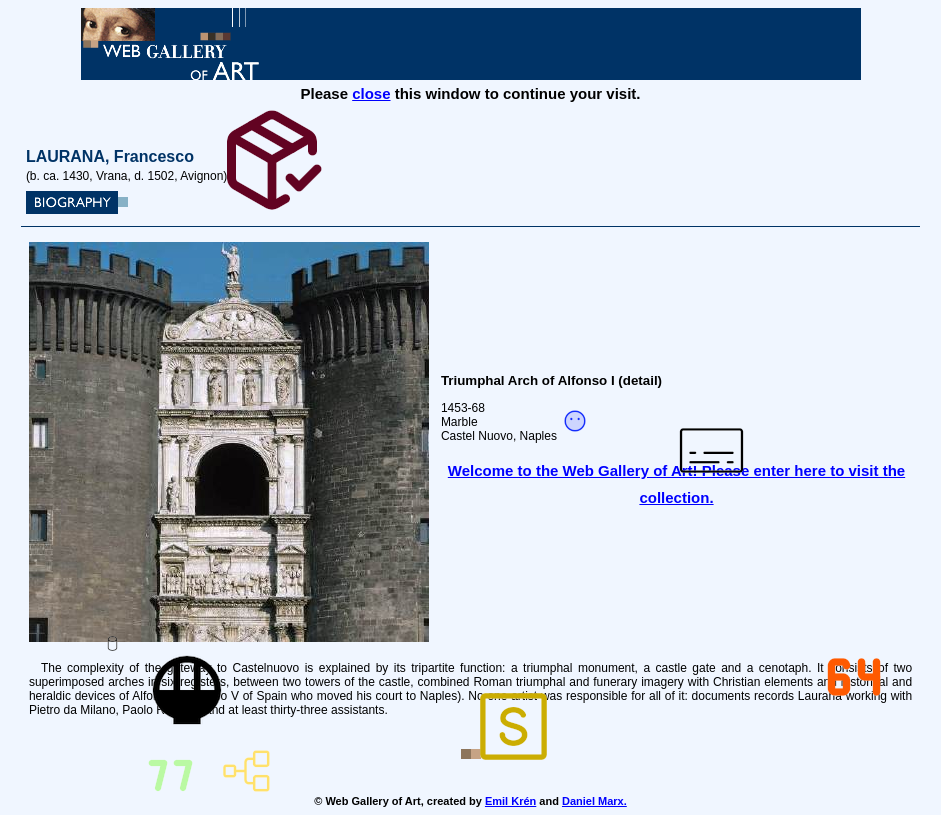 This screenshot has height=815, width=941. Describe the element at coordinates (187, 690) in the screenshot. I see `browse asian or rice-based cuisine options` at that location.